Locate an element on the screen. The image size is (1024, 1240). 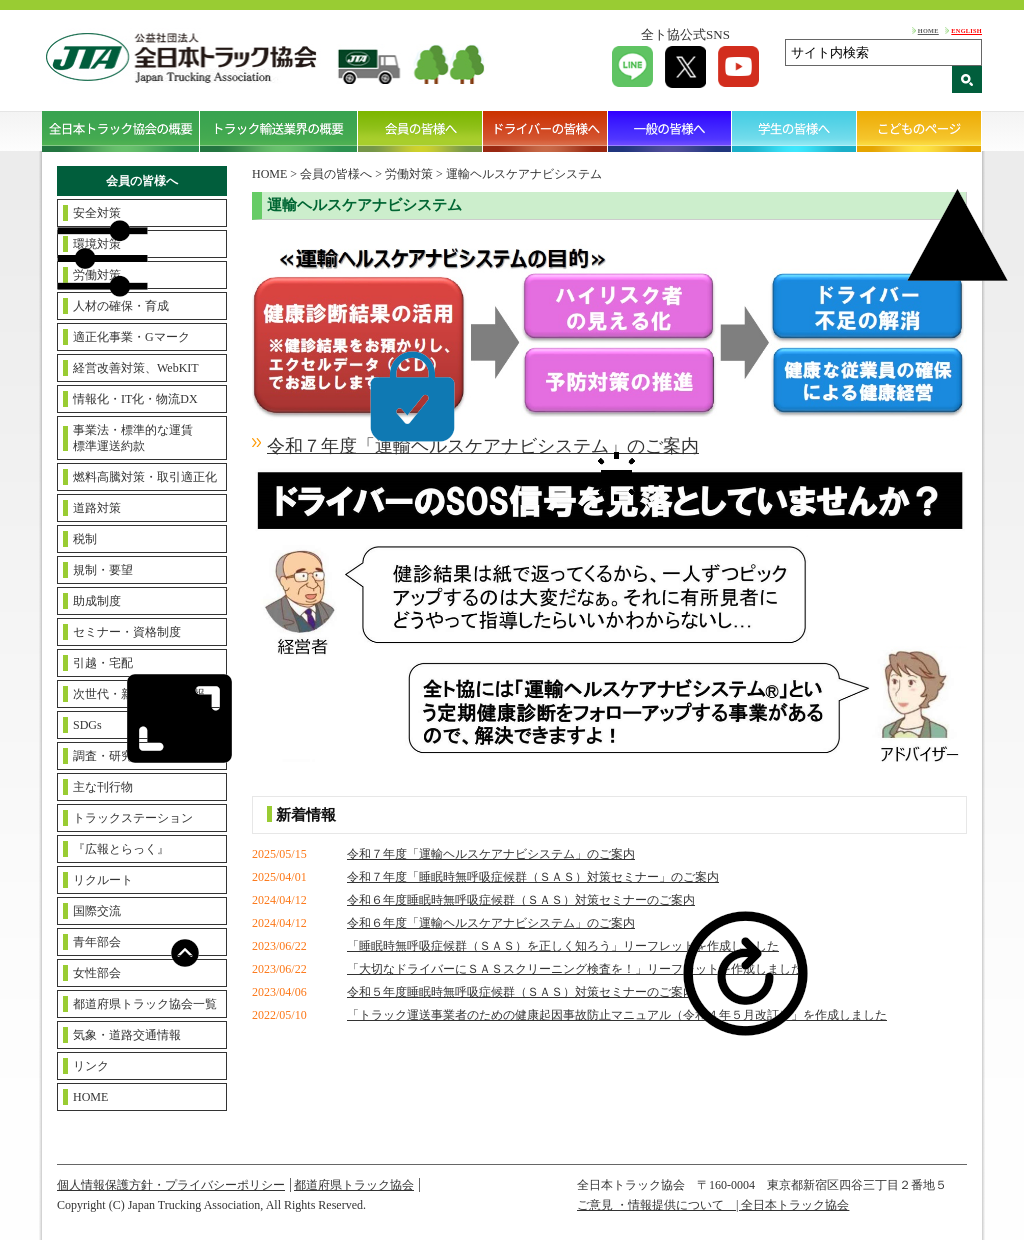
refresh or reload content is located at coordinates (745, 973).